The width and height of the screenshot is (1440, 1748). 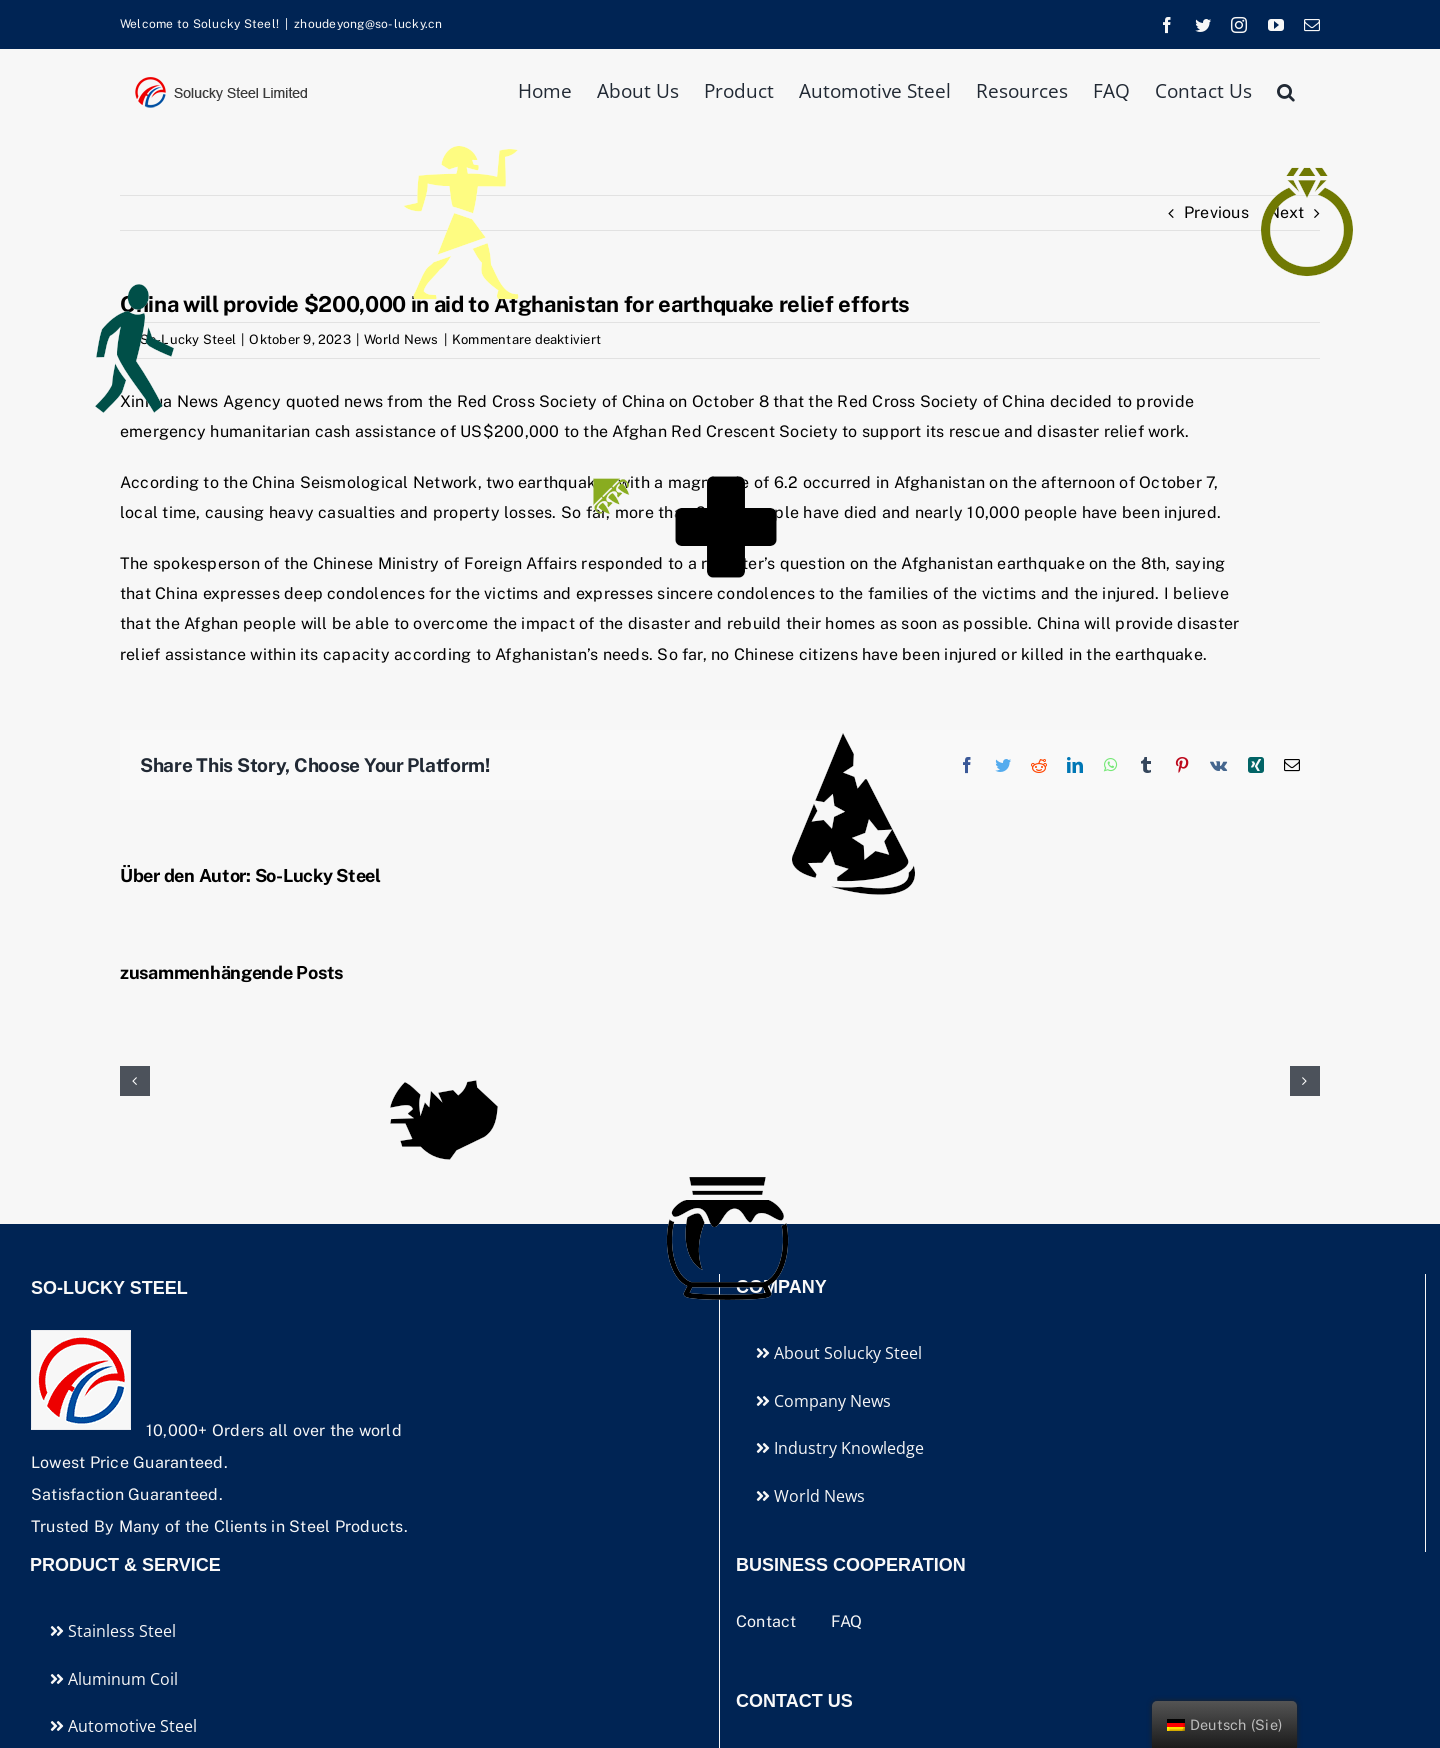 I want to click on switch to walking directions, so click(x=134, y=348).